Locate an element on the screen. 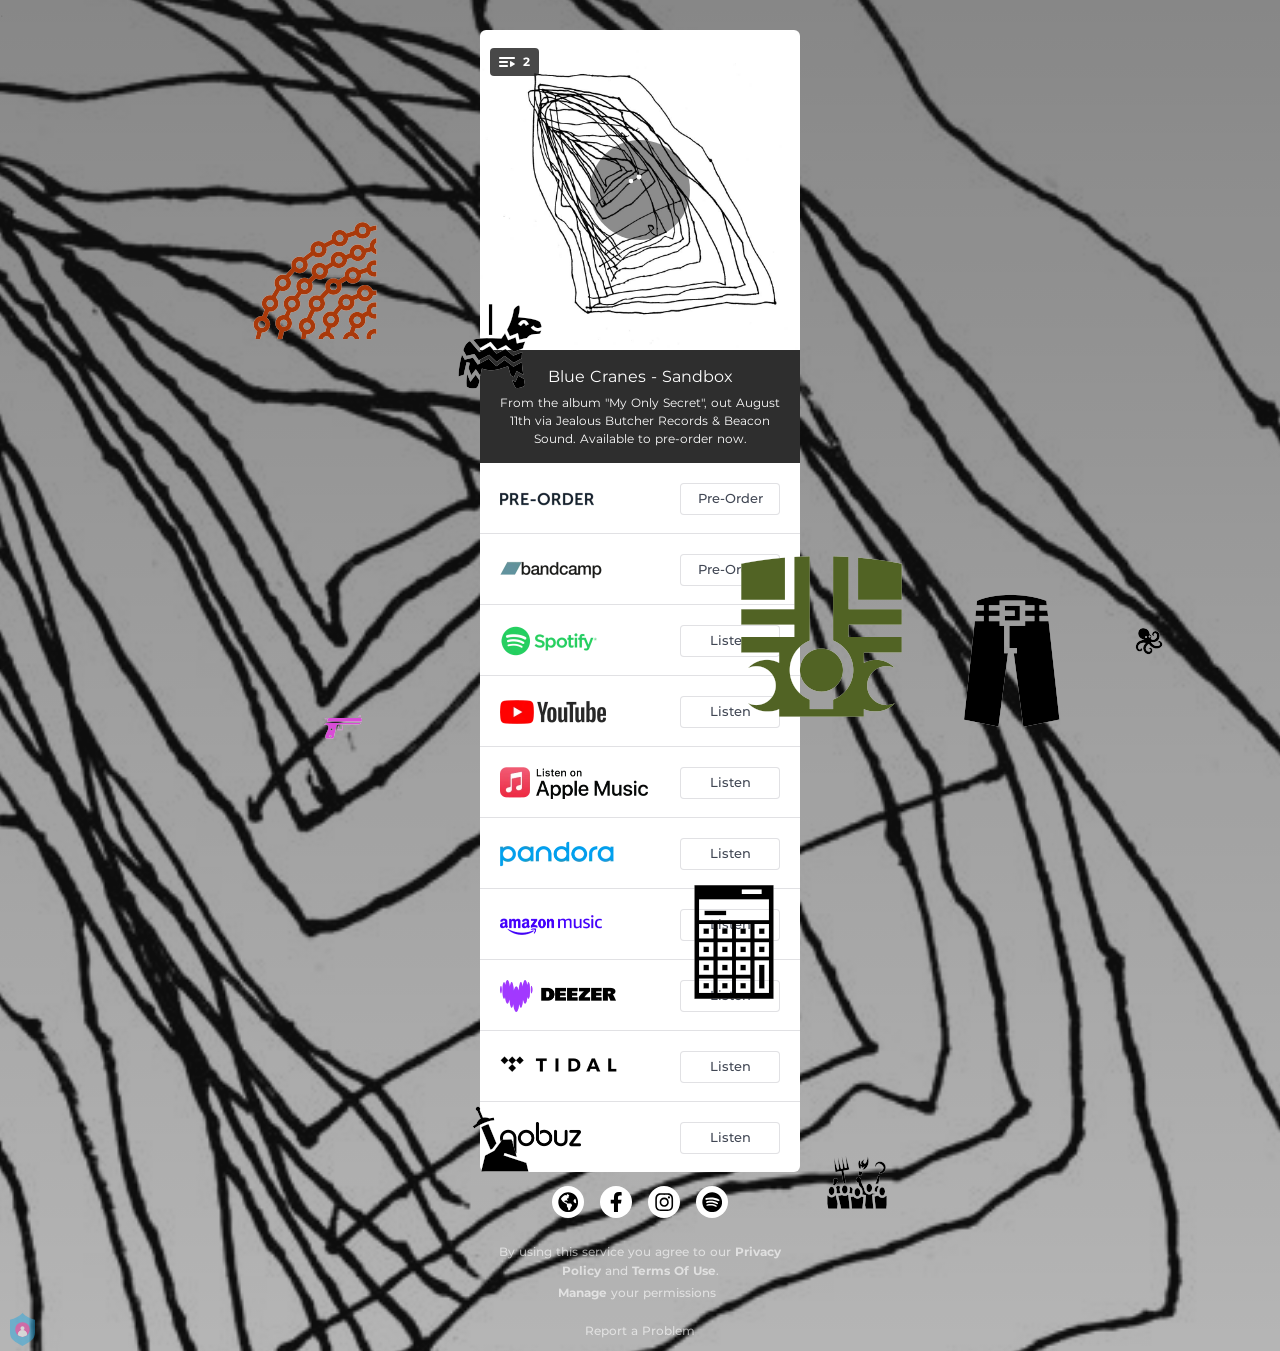 Image resolution: width=1280 pixels, height=1351 pixels. indicates a secure or encrypted connection is located at coordinates (315, 278).